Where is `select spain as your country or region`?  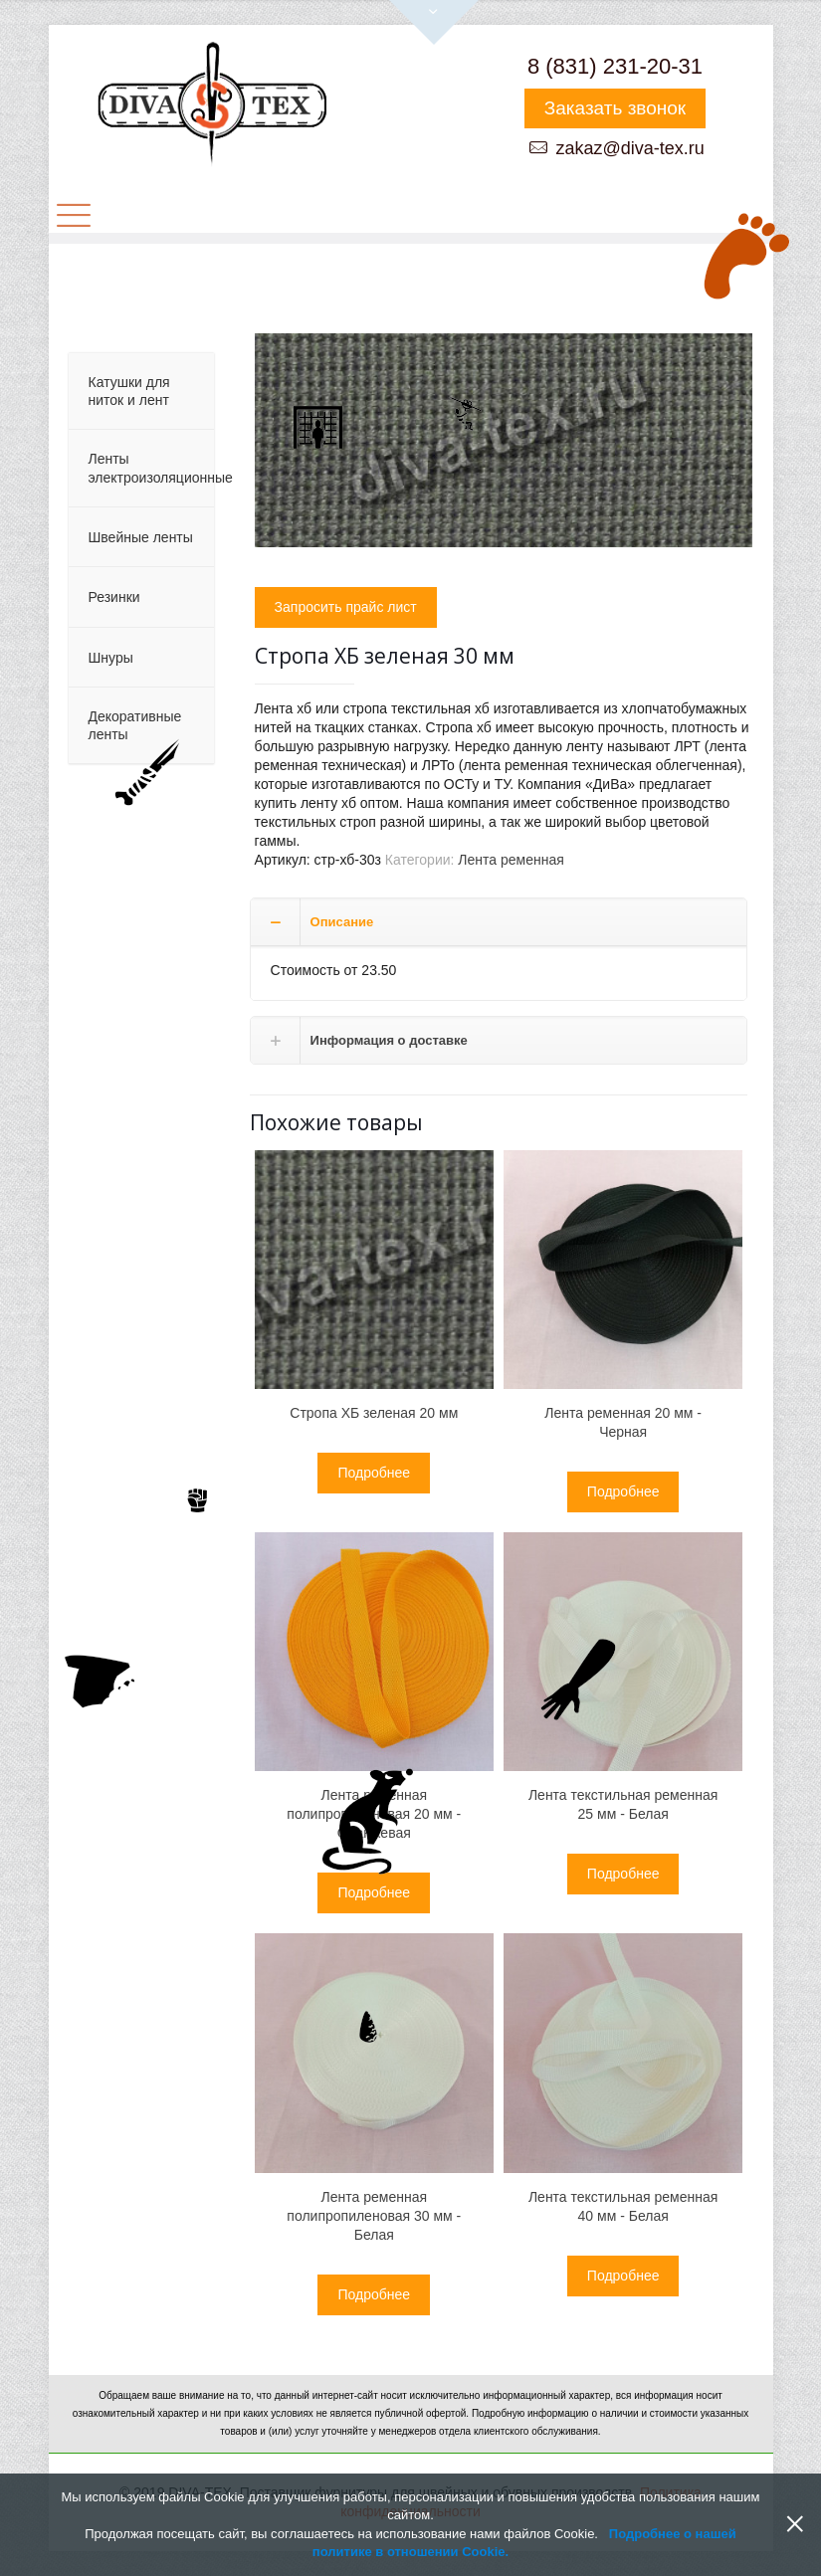 select spain as your country or region is located at coordinates (100, 1682).